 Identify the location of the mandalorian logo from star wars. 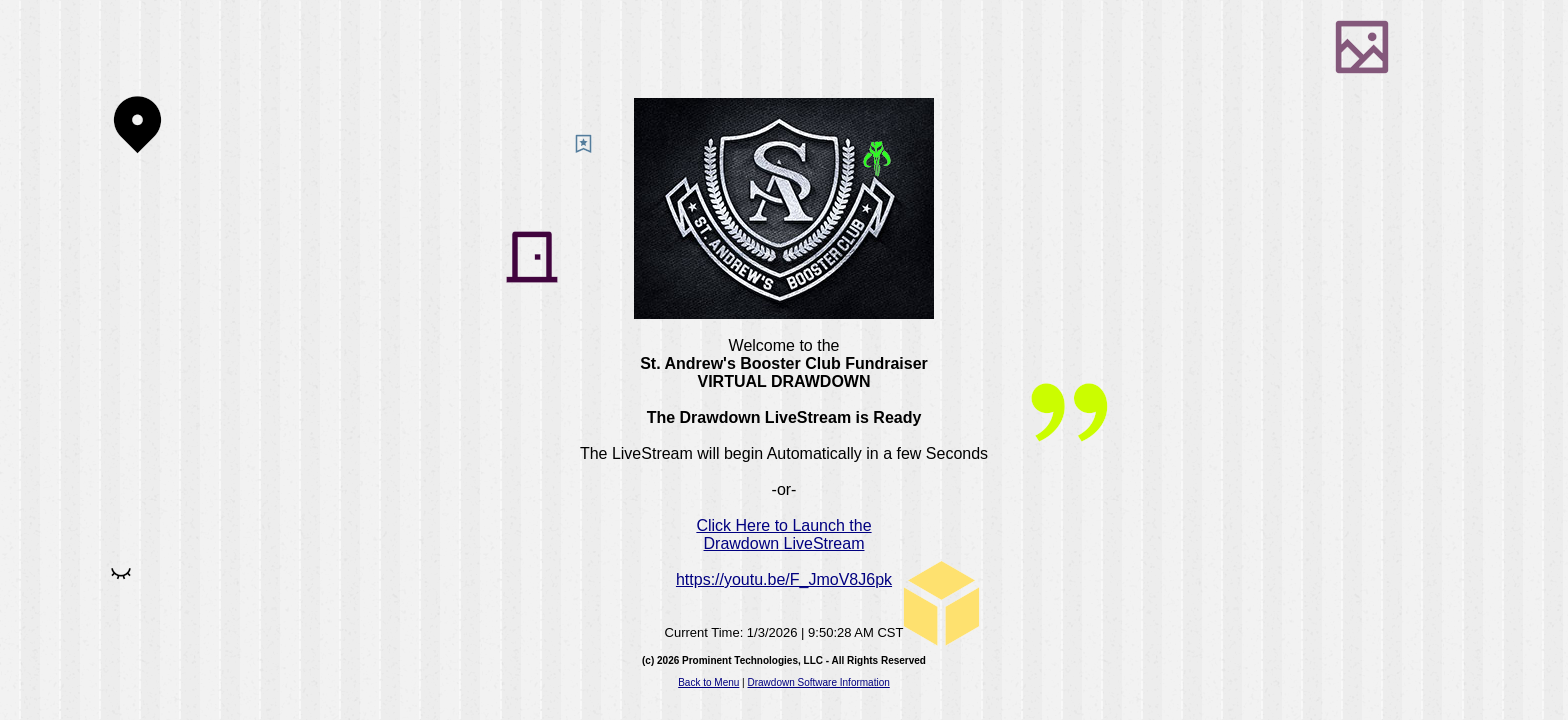
(877, 159).